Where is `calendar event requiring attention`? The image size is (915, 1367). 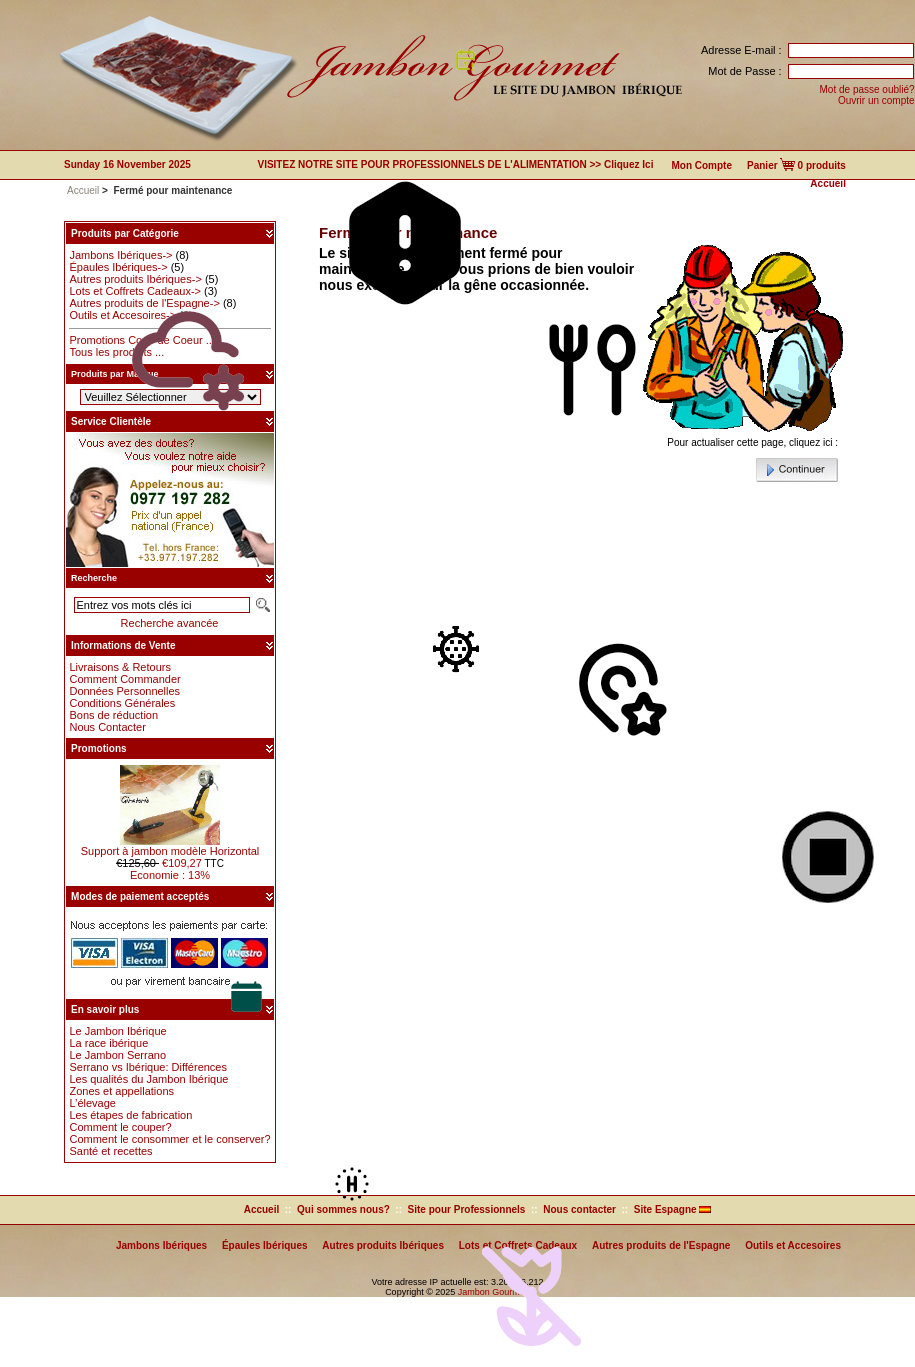
calendar event requiring attention is located at coordinates (465, 59).